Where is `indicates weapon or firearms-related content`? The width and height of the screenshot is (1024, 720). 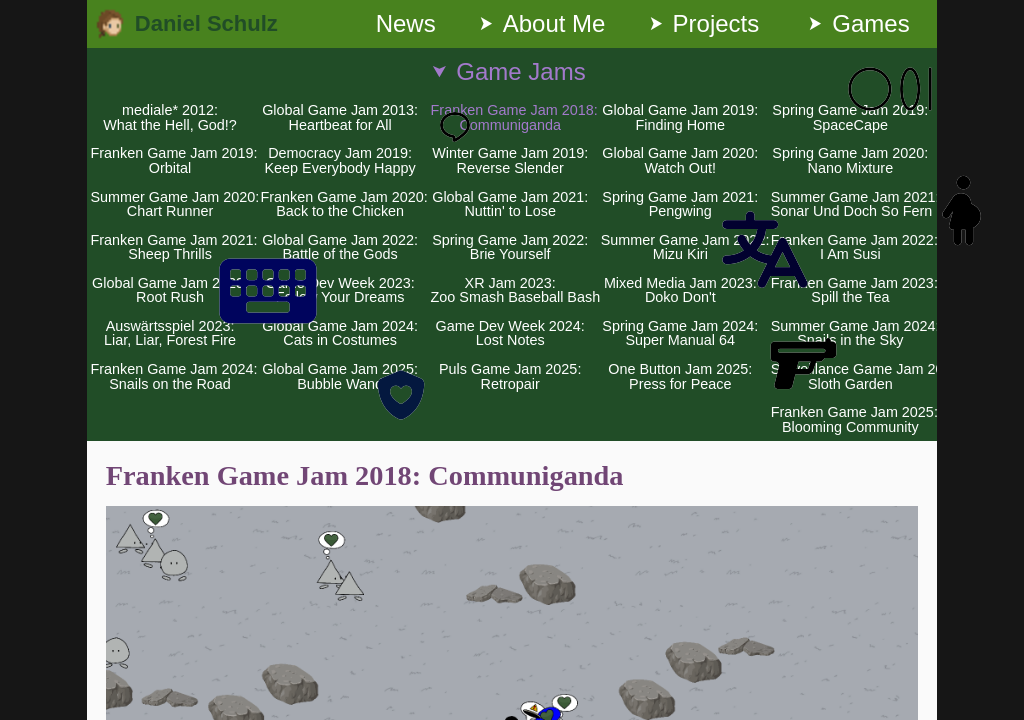 indicates weapon or firearms-related content is located at coordinates (803, 363).